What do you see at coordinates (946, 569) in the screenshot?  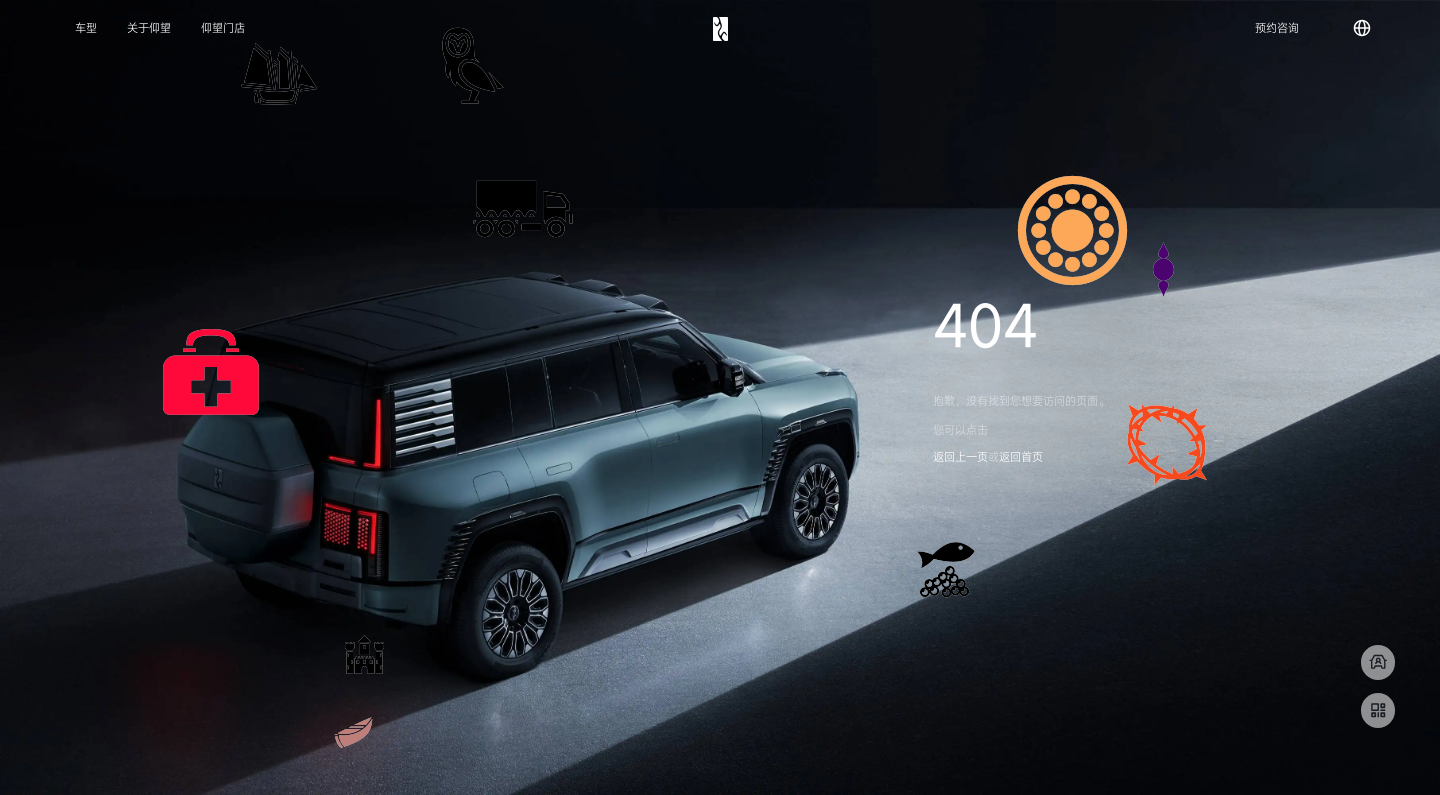 I see `fish eggs or roe item in a game inventory` at bounding box center [946, 569].